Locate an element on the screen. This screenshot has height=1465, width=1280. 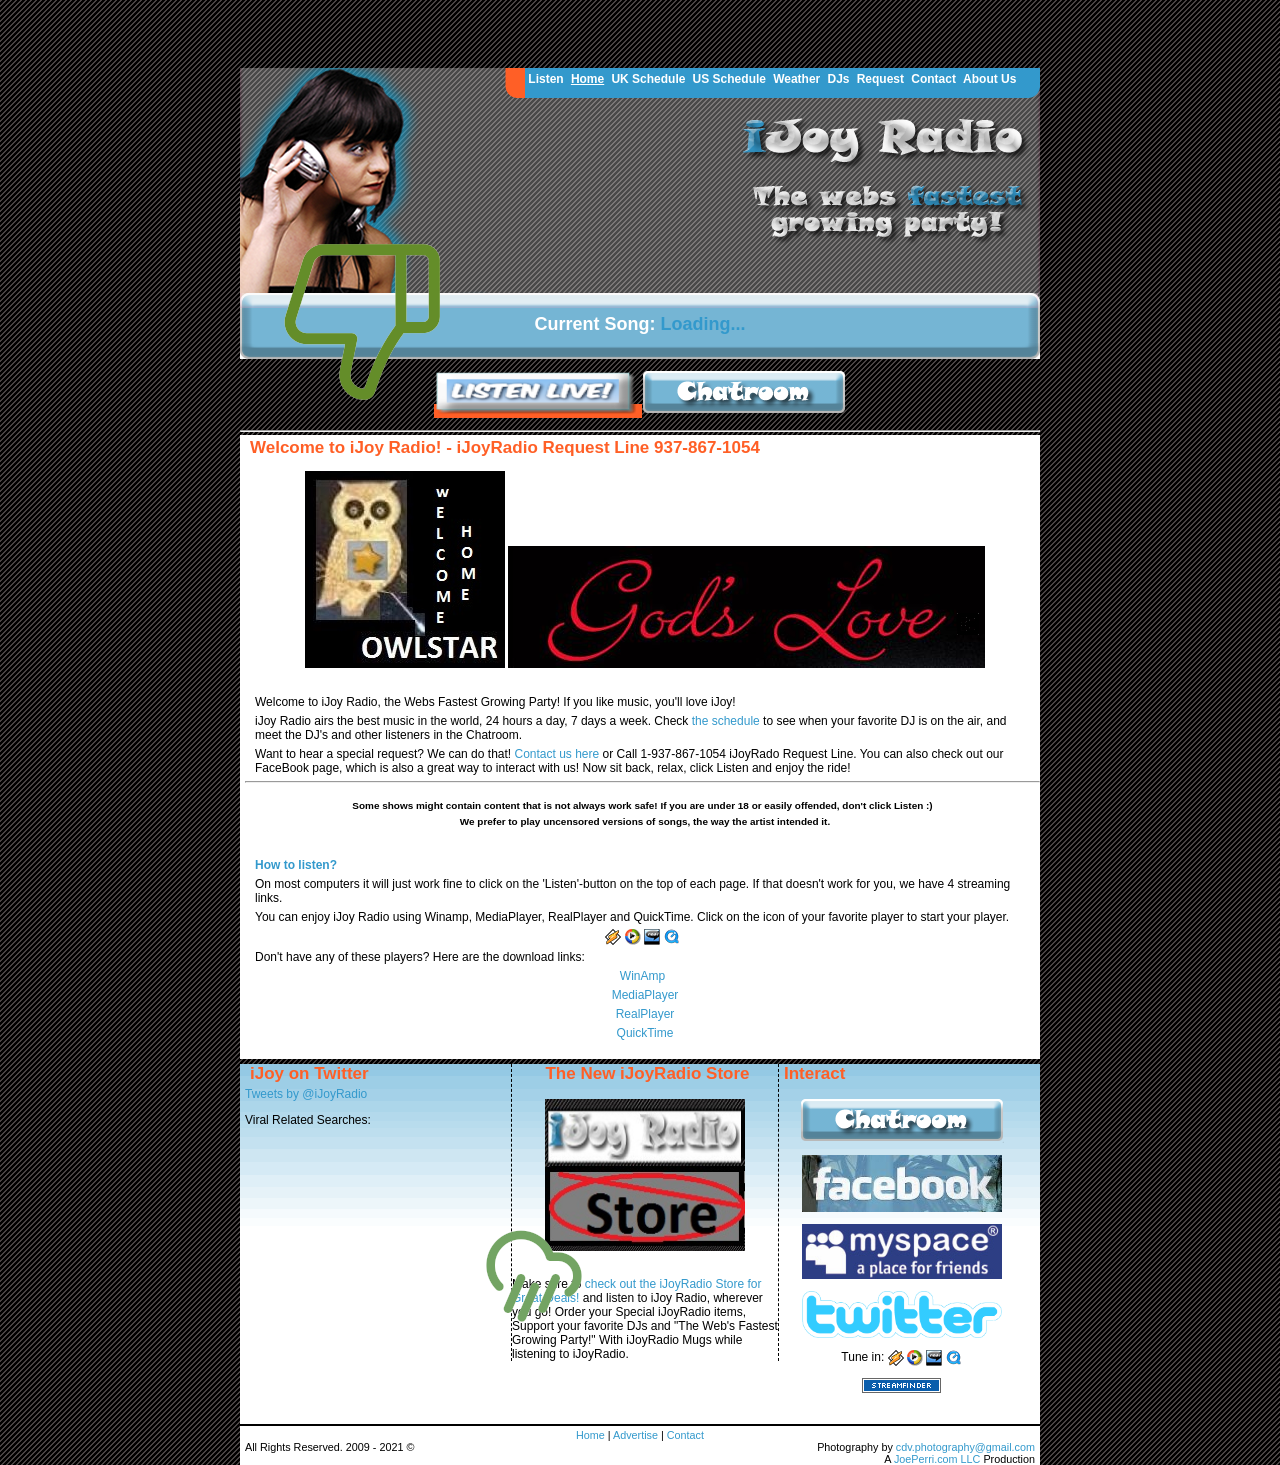
indicates rainy and windy weather conditions is located at coordinates (534, 1274).